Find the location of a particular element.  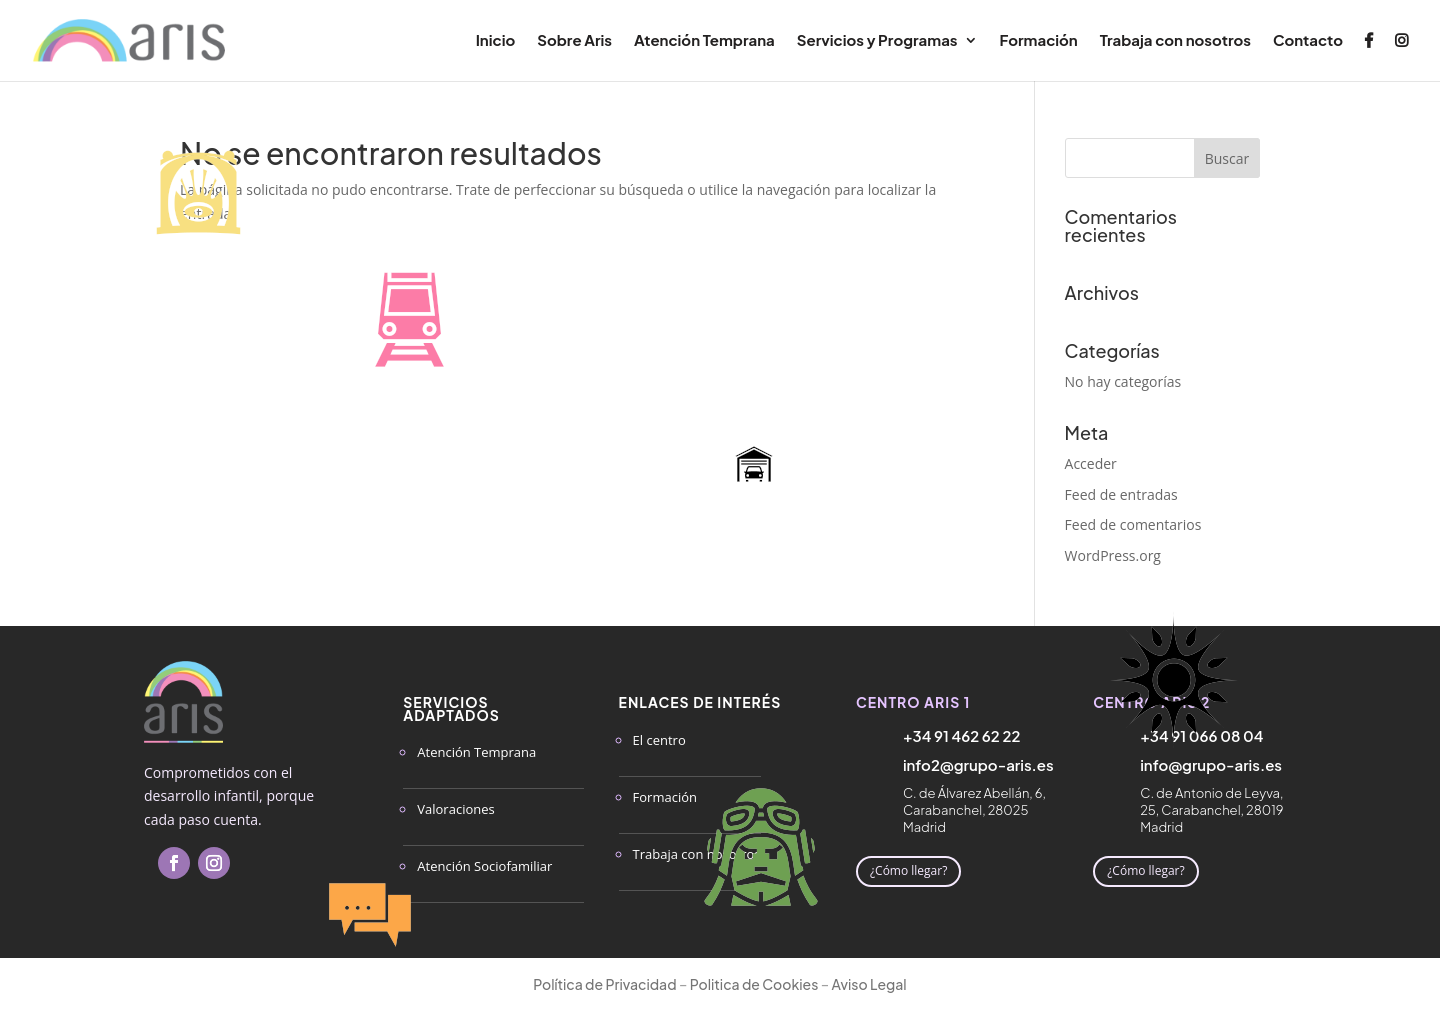

mysterious or hidden content reveal is located at coordinates (198, 192).